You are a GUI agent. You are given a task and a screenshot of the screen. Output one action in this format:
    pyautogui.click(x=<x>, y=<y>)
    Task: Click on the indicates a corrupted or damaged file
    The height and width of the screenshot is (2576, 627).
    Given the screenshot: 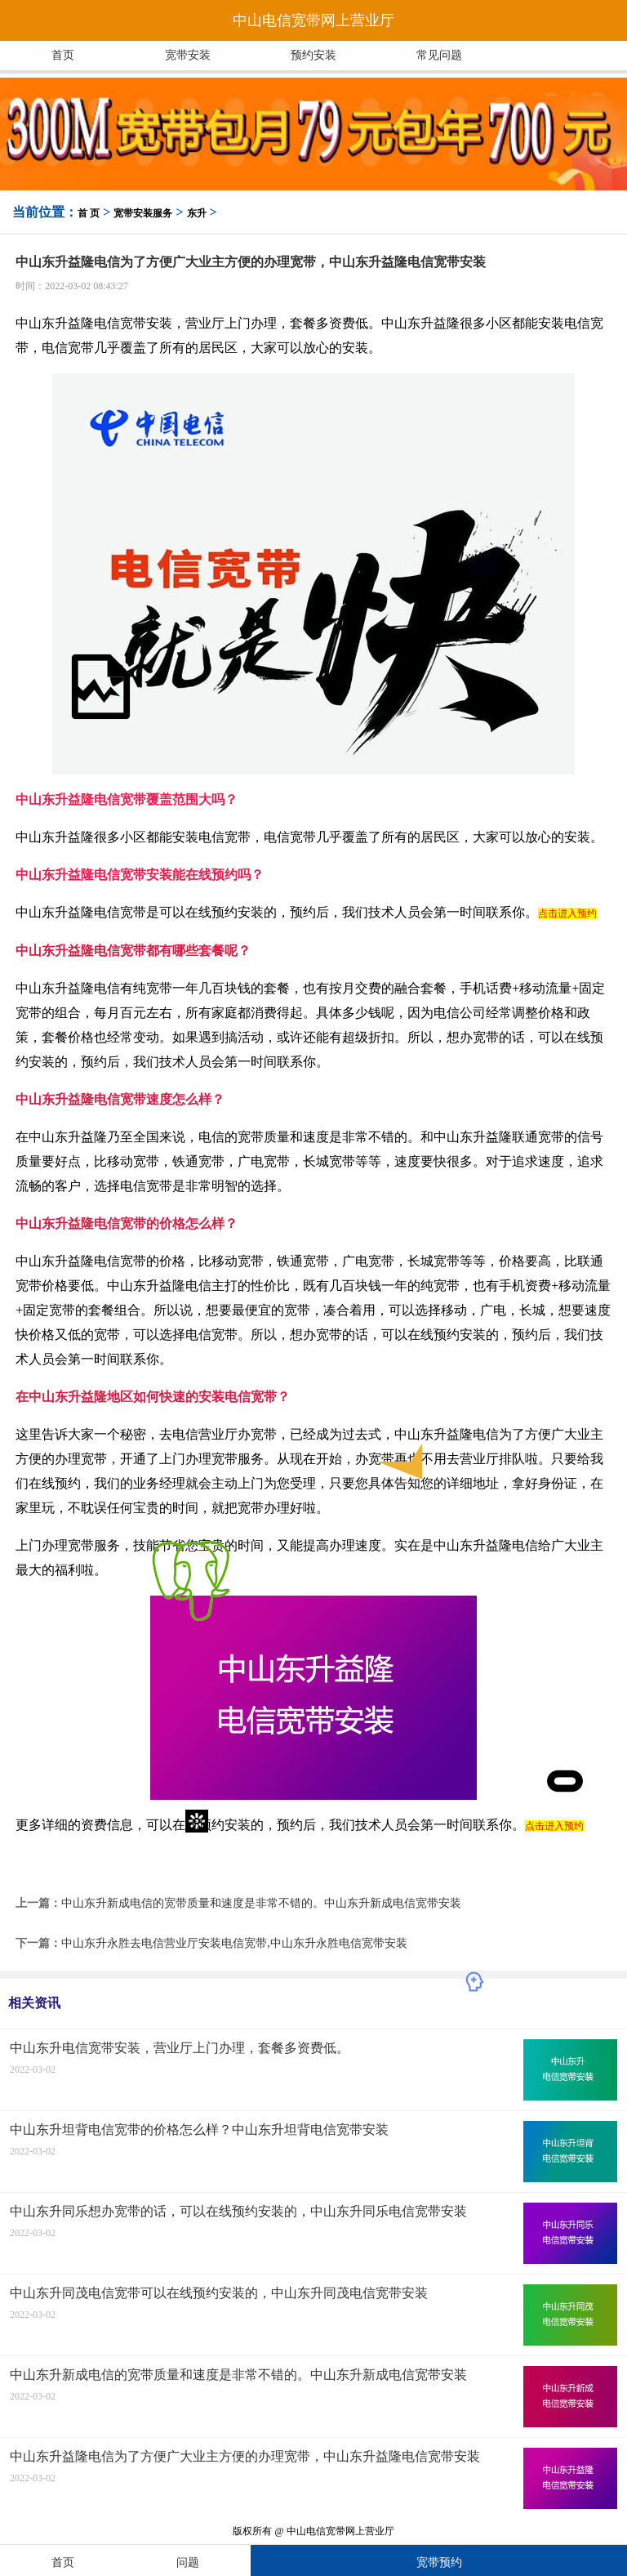 What is the action you would take?
    pyautogui.click(x=100, y=686)
    